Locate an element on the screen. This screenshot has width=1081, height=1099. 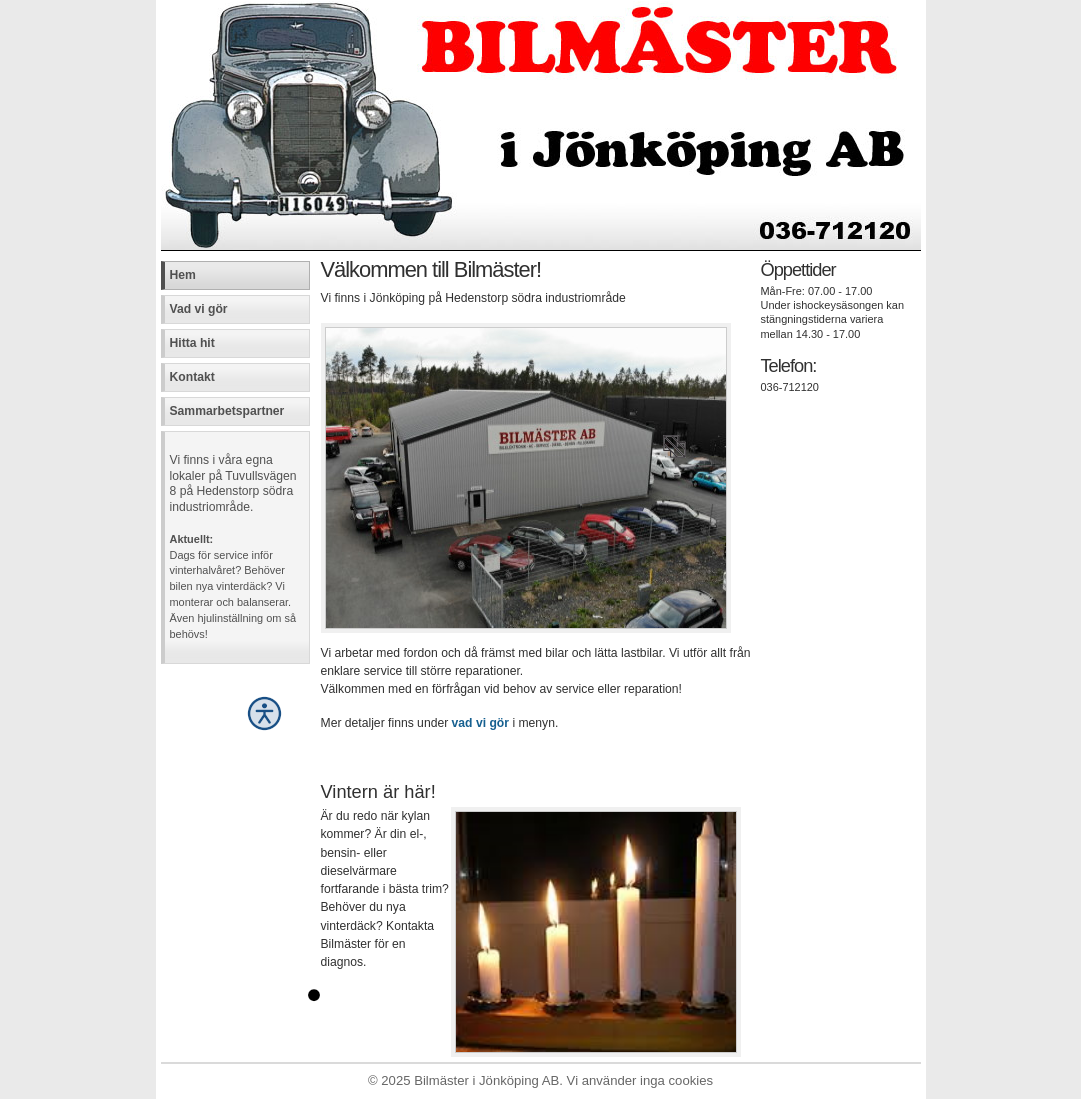
no wifi connection available is located at coordinates (314, 950).